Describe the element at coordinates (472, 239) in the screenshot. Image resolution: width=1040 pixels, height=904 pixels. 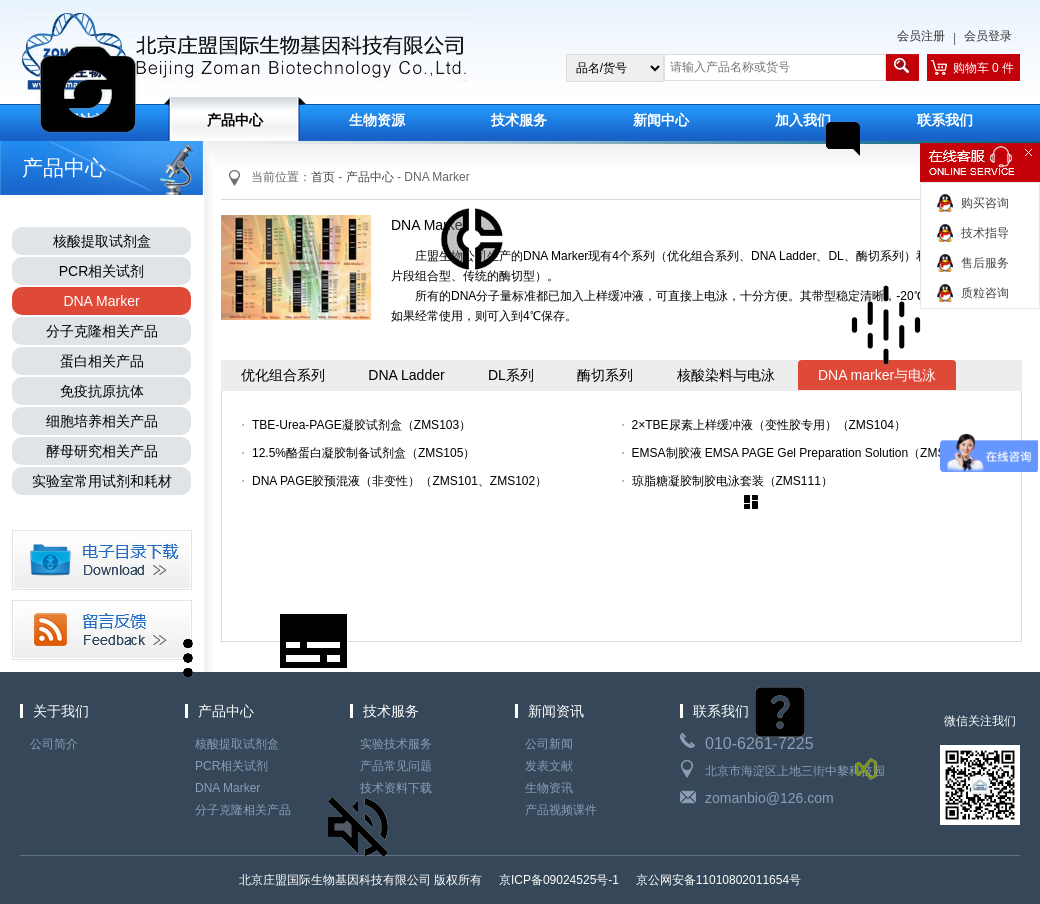
I see `view analytics or statistics breakdown` at that location.